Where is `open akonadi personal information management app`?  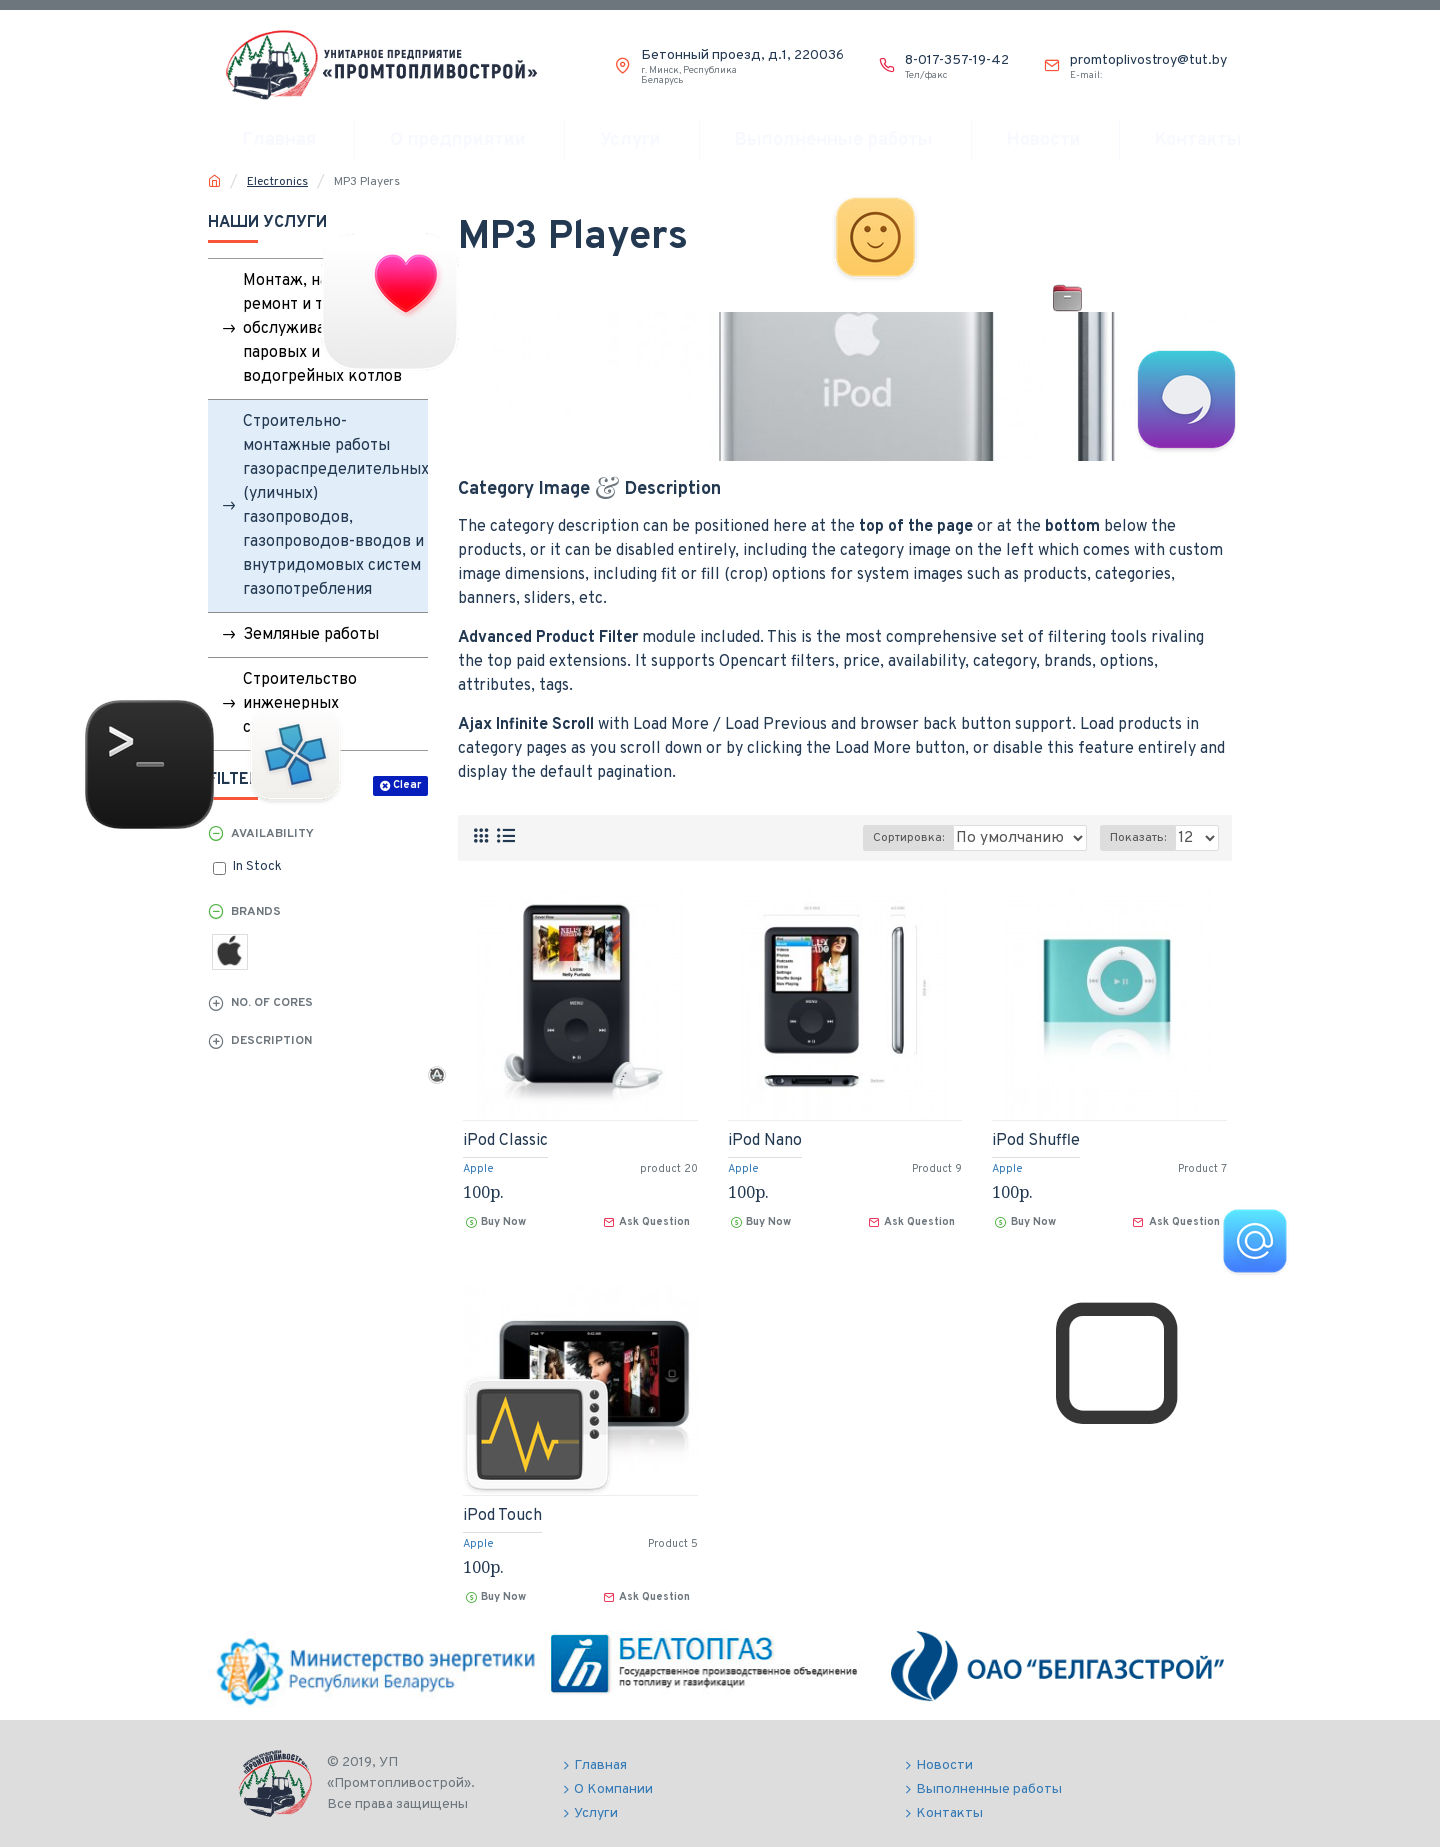
open akonadi personal information management app is located at coordinates (1186, 399).